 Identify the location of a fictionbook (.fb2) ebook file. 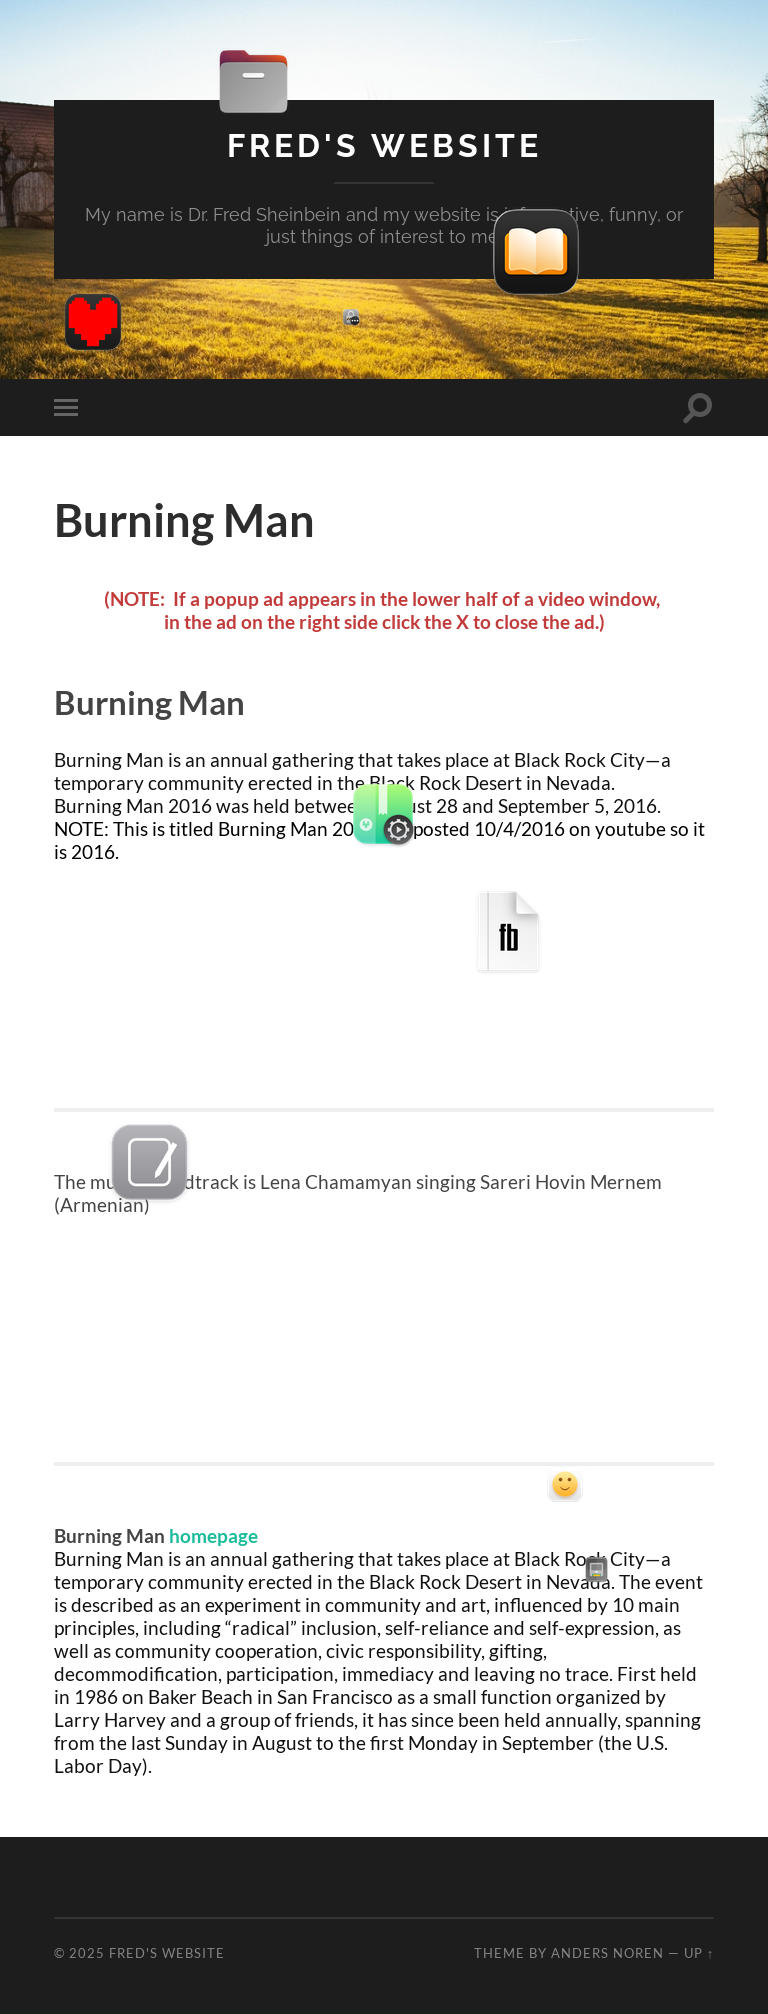
(508, 932).